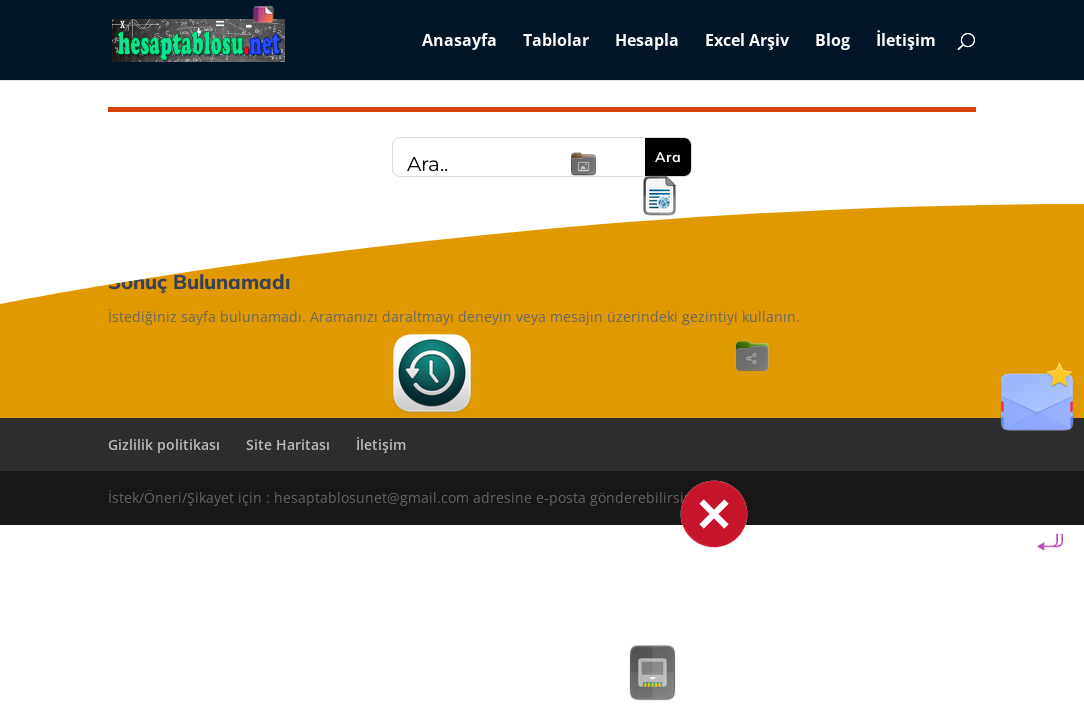 This screenshot has width=1084, height=720. Describe the element at coordinates (659, 195) in the screenshot. I see `libreoffice web document file type` at that location.